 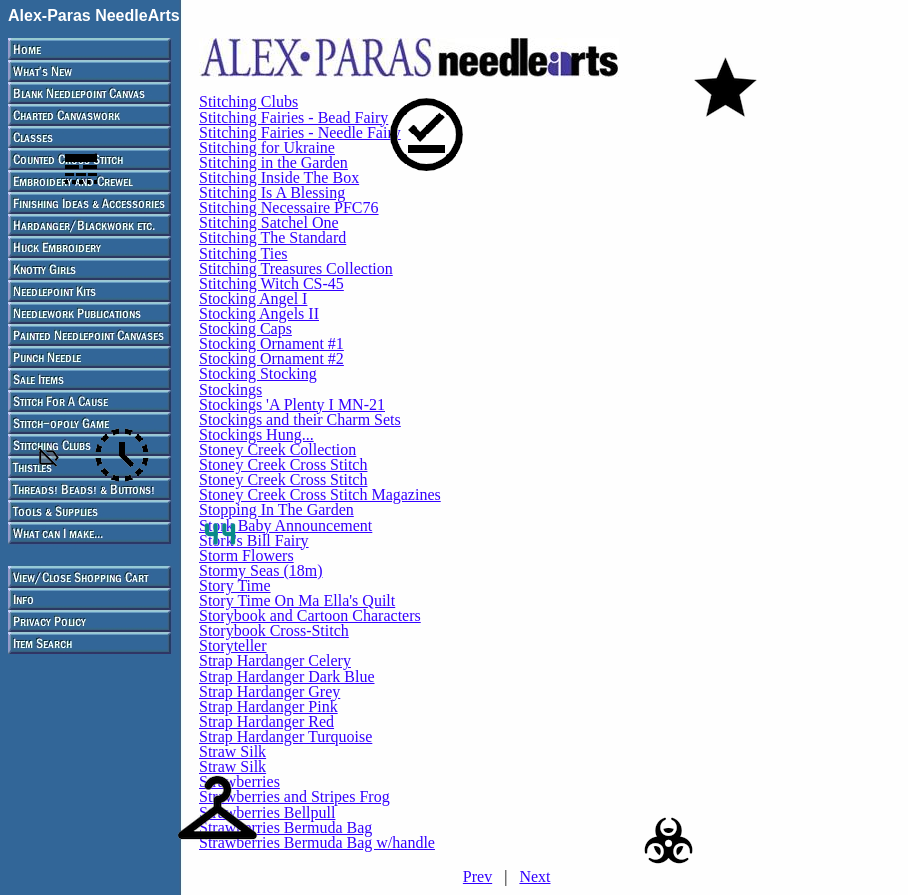 What do you see at coordinates (81, 169) in the screenshot?
I see `change text line spacing or density` at bounding box center [81, 169].